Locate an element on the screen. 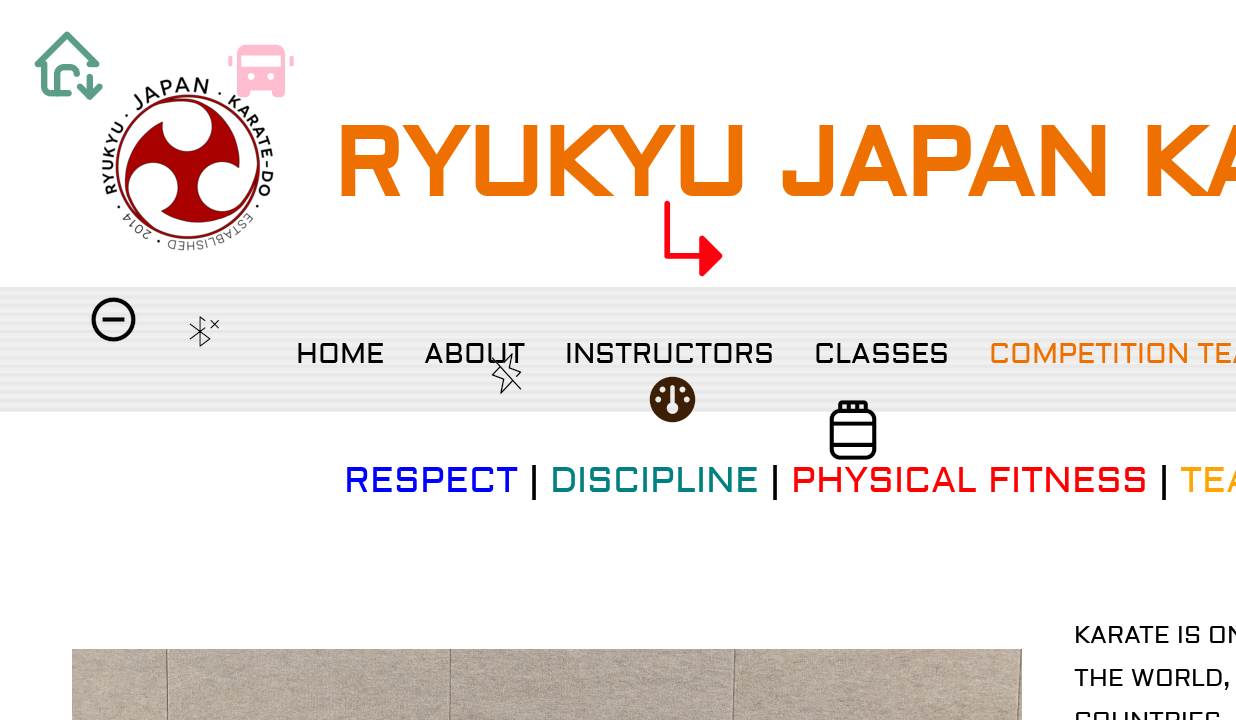 This screenshot has height=720, width=1236. bluetooth connection disabled is located at coordinates (202, 331).